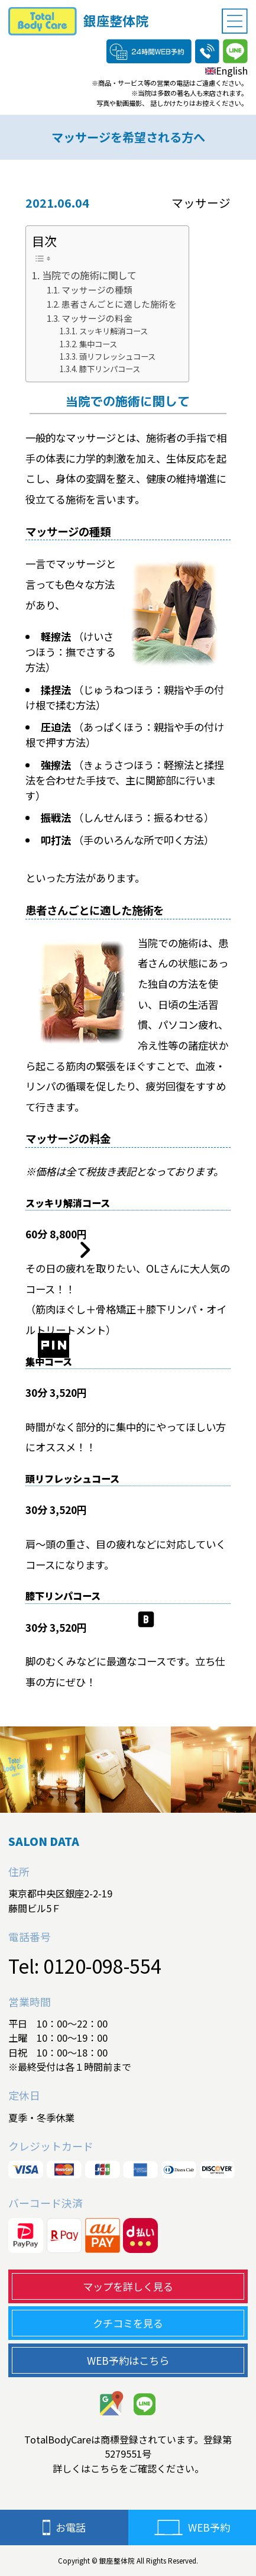 This screenshot has width=256, height=2576. Describe the element at coordinates (85, 1250) in the screenshot. I see `navigate to the next item or screen` at that location.